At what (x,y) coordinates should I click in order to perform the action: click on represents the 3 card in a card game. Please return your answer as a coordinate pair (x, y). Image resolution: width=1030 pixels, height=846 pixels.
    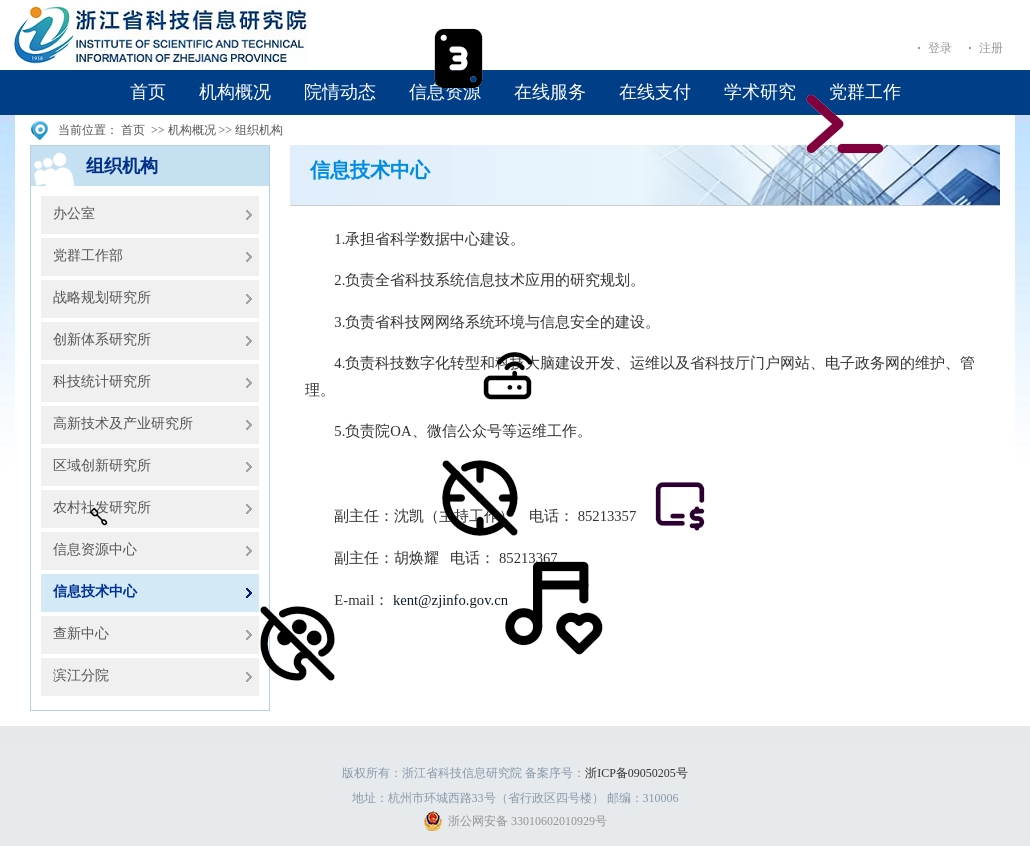
    Looking at the image, I should click on (458, 58).